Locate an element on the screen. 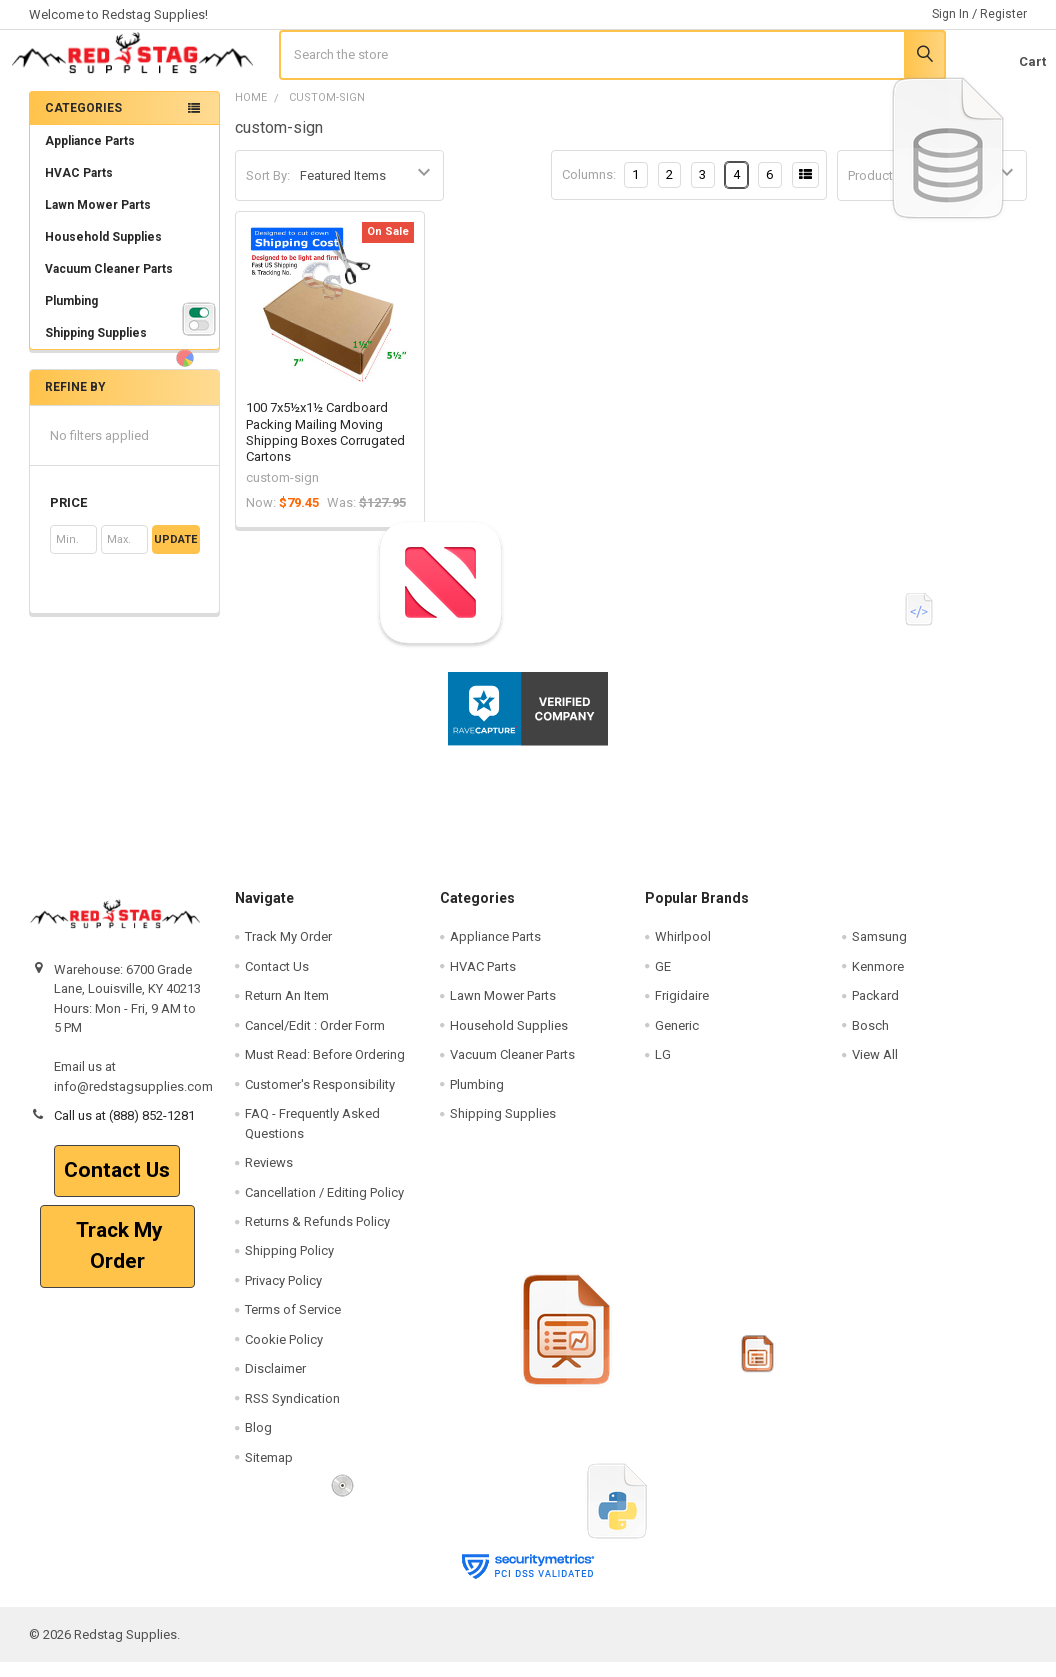  open system tweaks or settings customization is located at coordinates (199, 319).